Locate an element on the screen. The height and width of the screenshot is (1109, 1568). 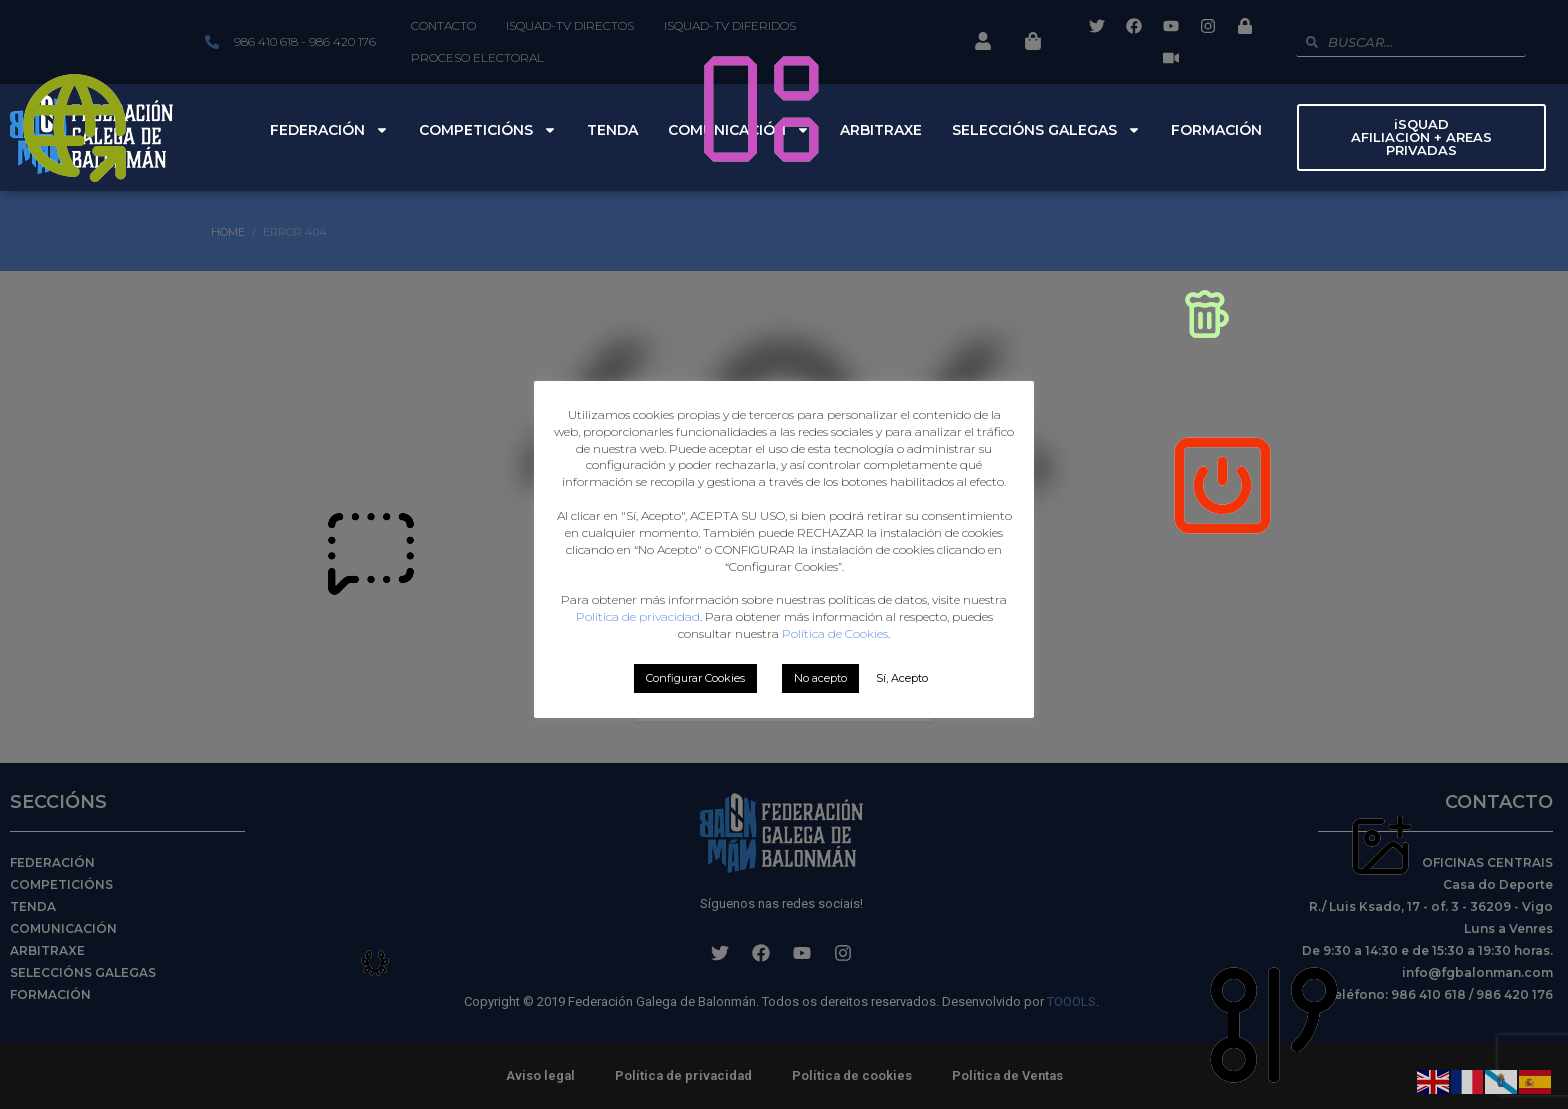
browse nearby bars or breweries is located at coordinates (1207, 314).